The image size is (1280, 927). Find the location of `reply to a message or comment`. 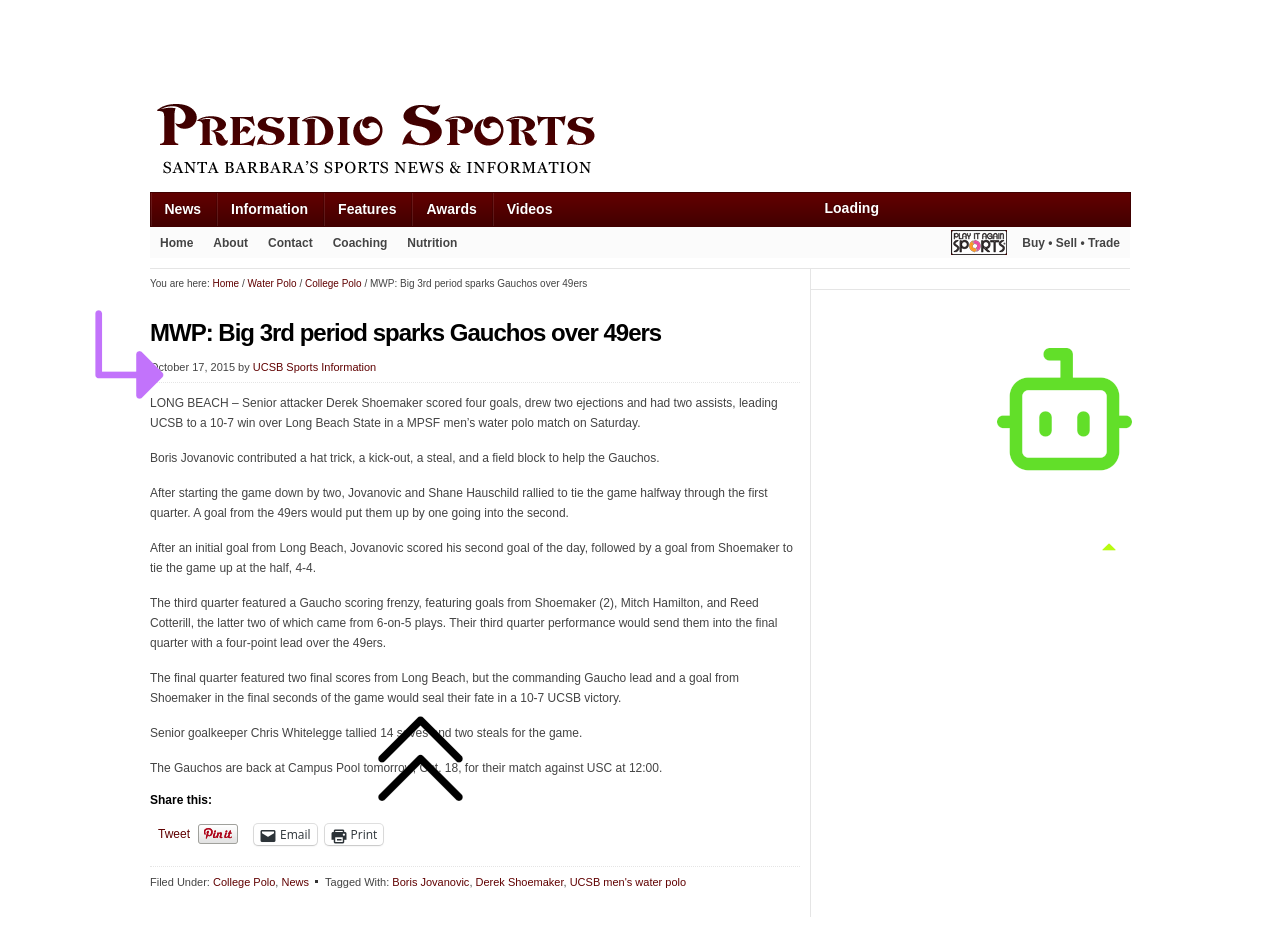

reply to a message or comment is located at coordinates (122, 354).